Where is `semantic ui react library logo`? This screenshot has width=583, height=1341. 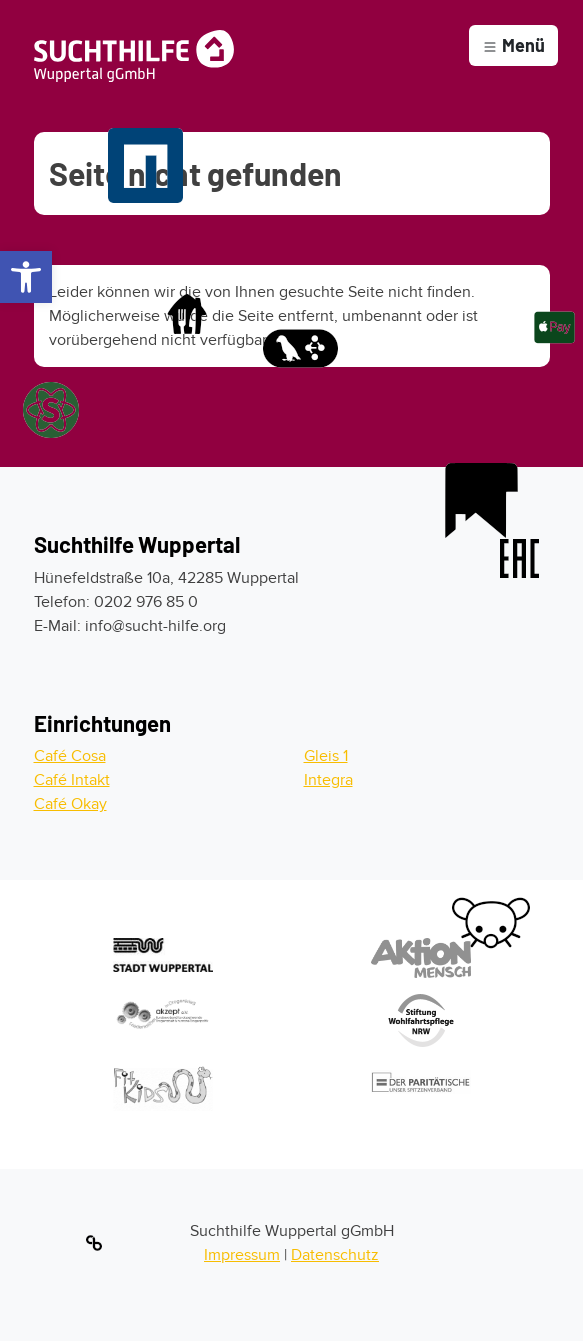
semantic ui react library logo is located at coordinates (51, 410).